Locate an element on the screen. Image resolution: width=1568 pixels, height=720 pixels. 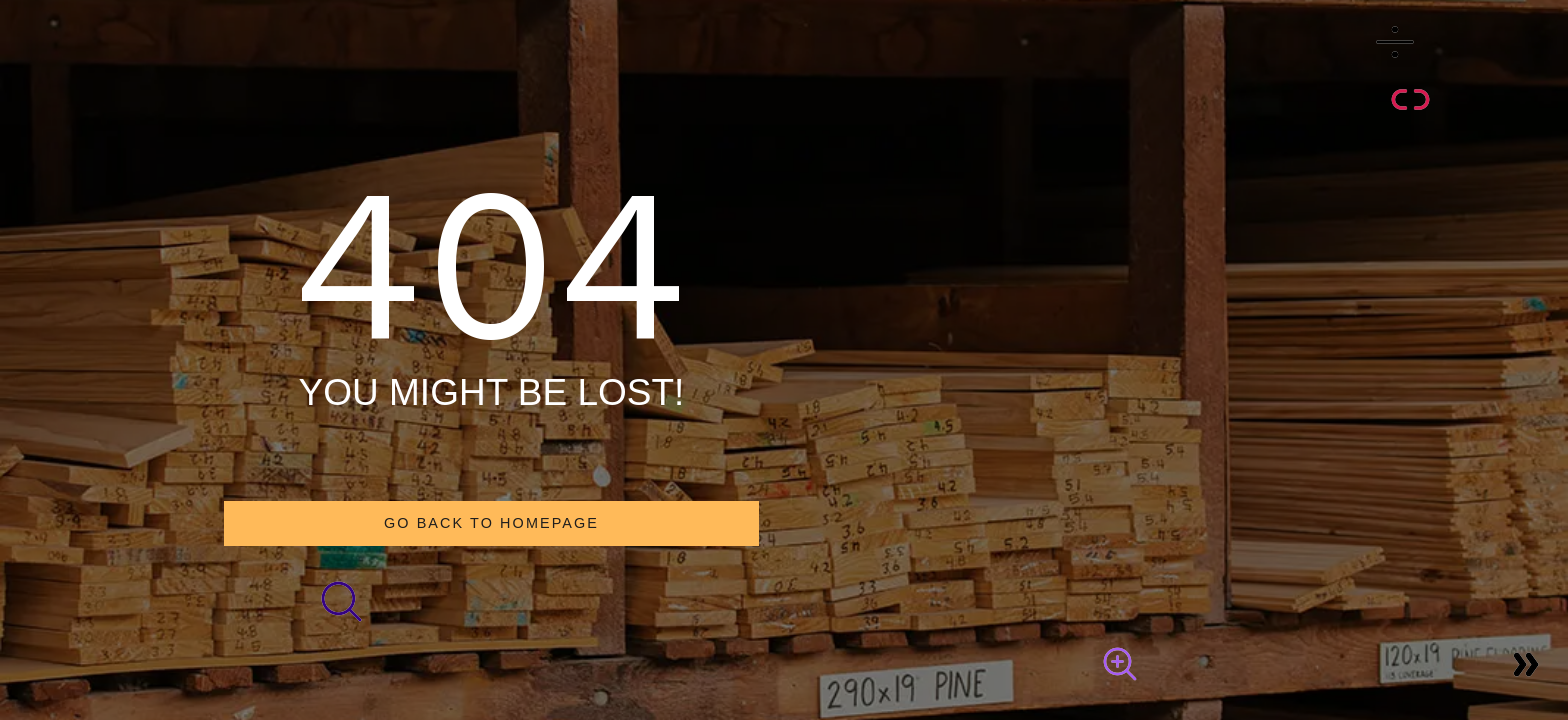
perform division calculation is located at coordinates (1395, 42).